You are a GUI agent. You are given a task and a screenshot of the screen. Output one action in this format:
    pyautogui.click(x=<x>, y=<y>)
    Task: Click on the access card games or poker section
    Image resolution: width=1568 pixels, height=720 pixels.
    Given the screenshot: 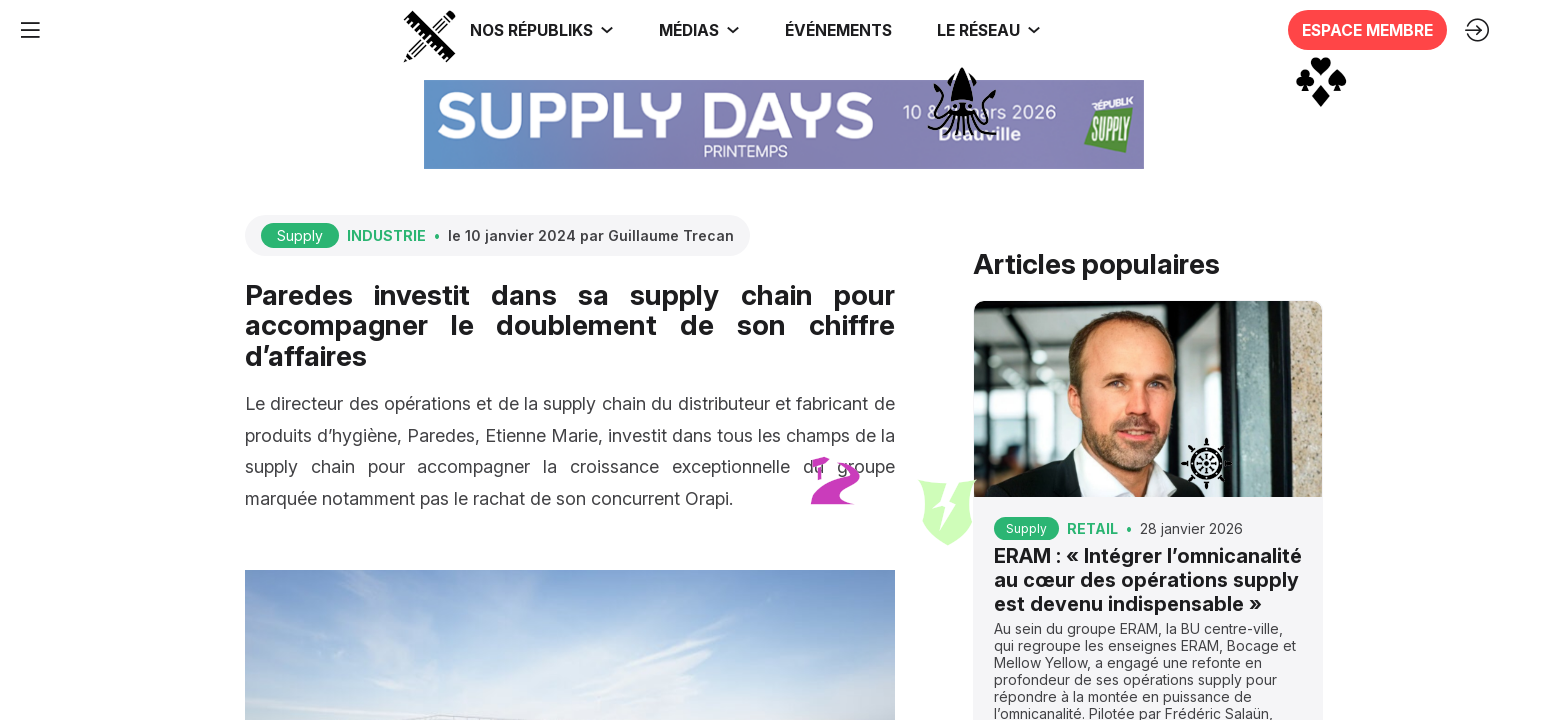 What is the action you would take?
    pyautogui.click(x=1321, y=82)
    